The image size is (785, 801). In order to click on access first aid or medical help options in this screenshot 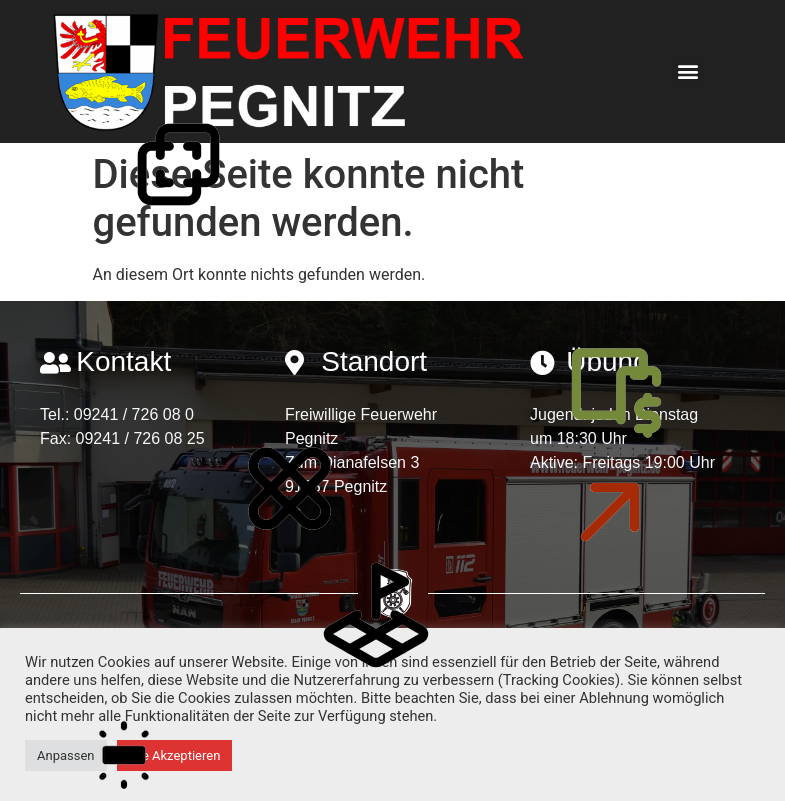, I will do `click(289, 488)`.